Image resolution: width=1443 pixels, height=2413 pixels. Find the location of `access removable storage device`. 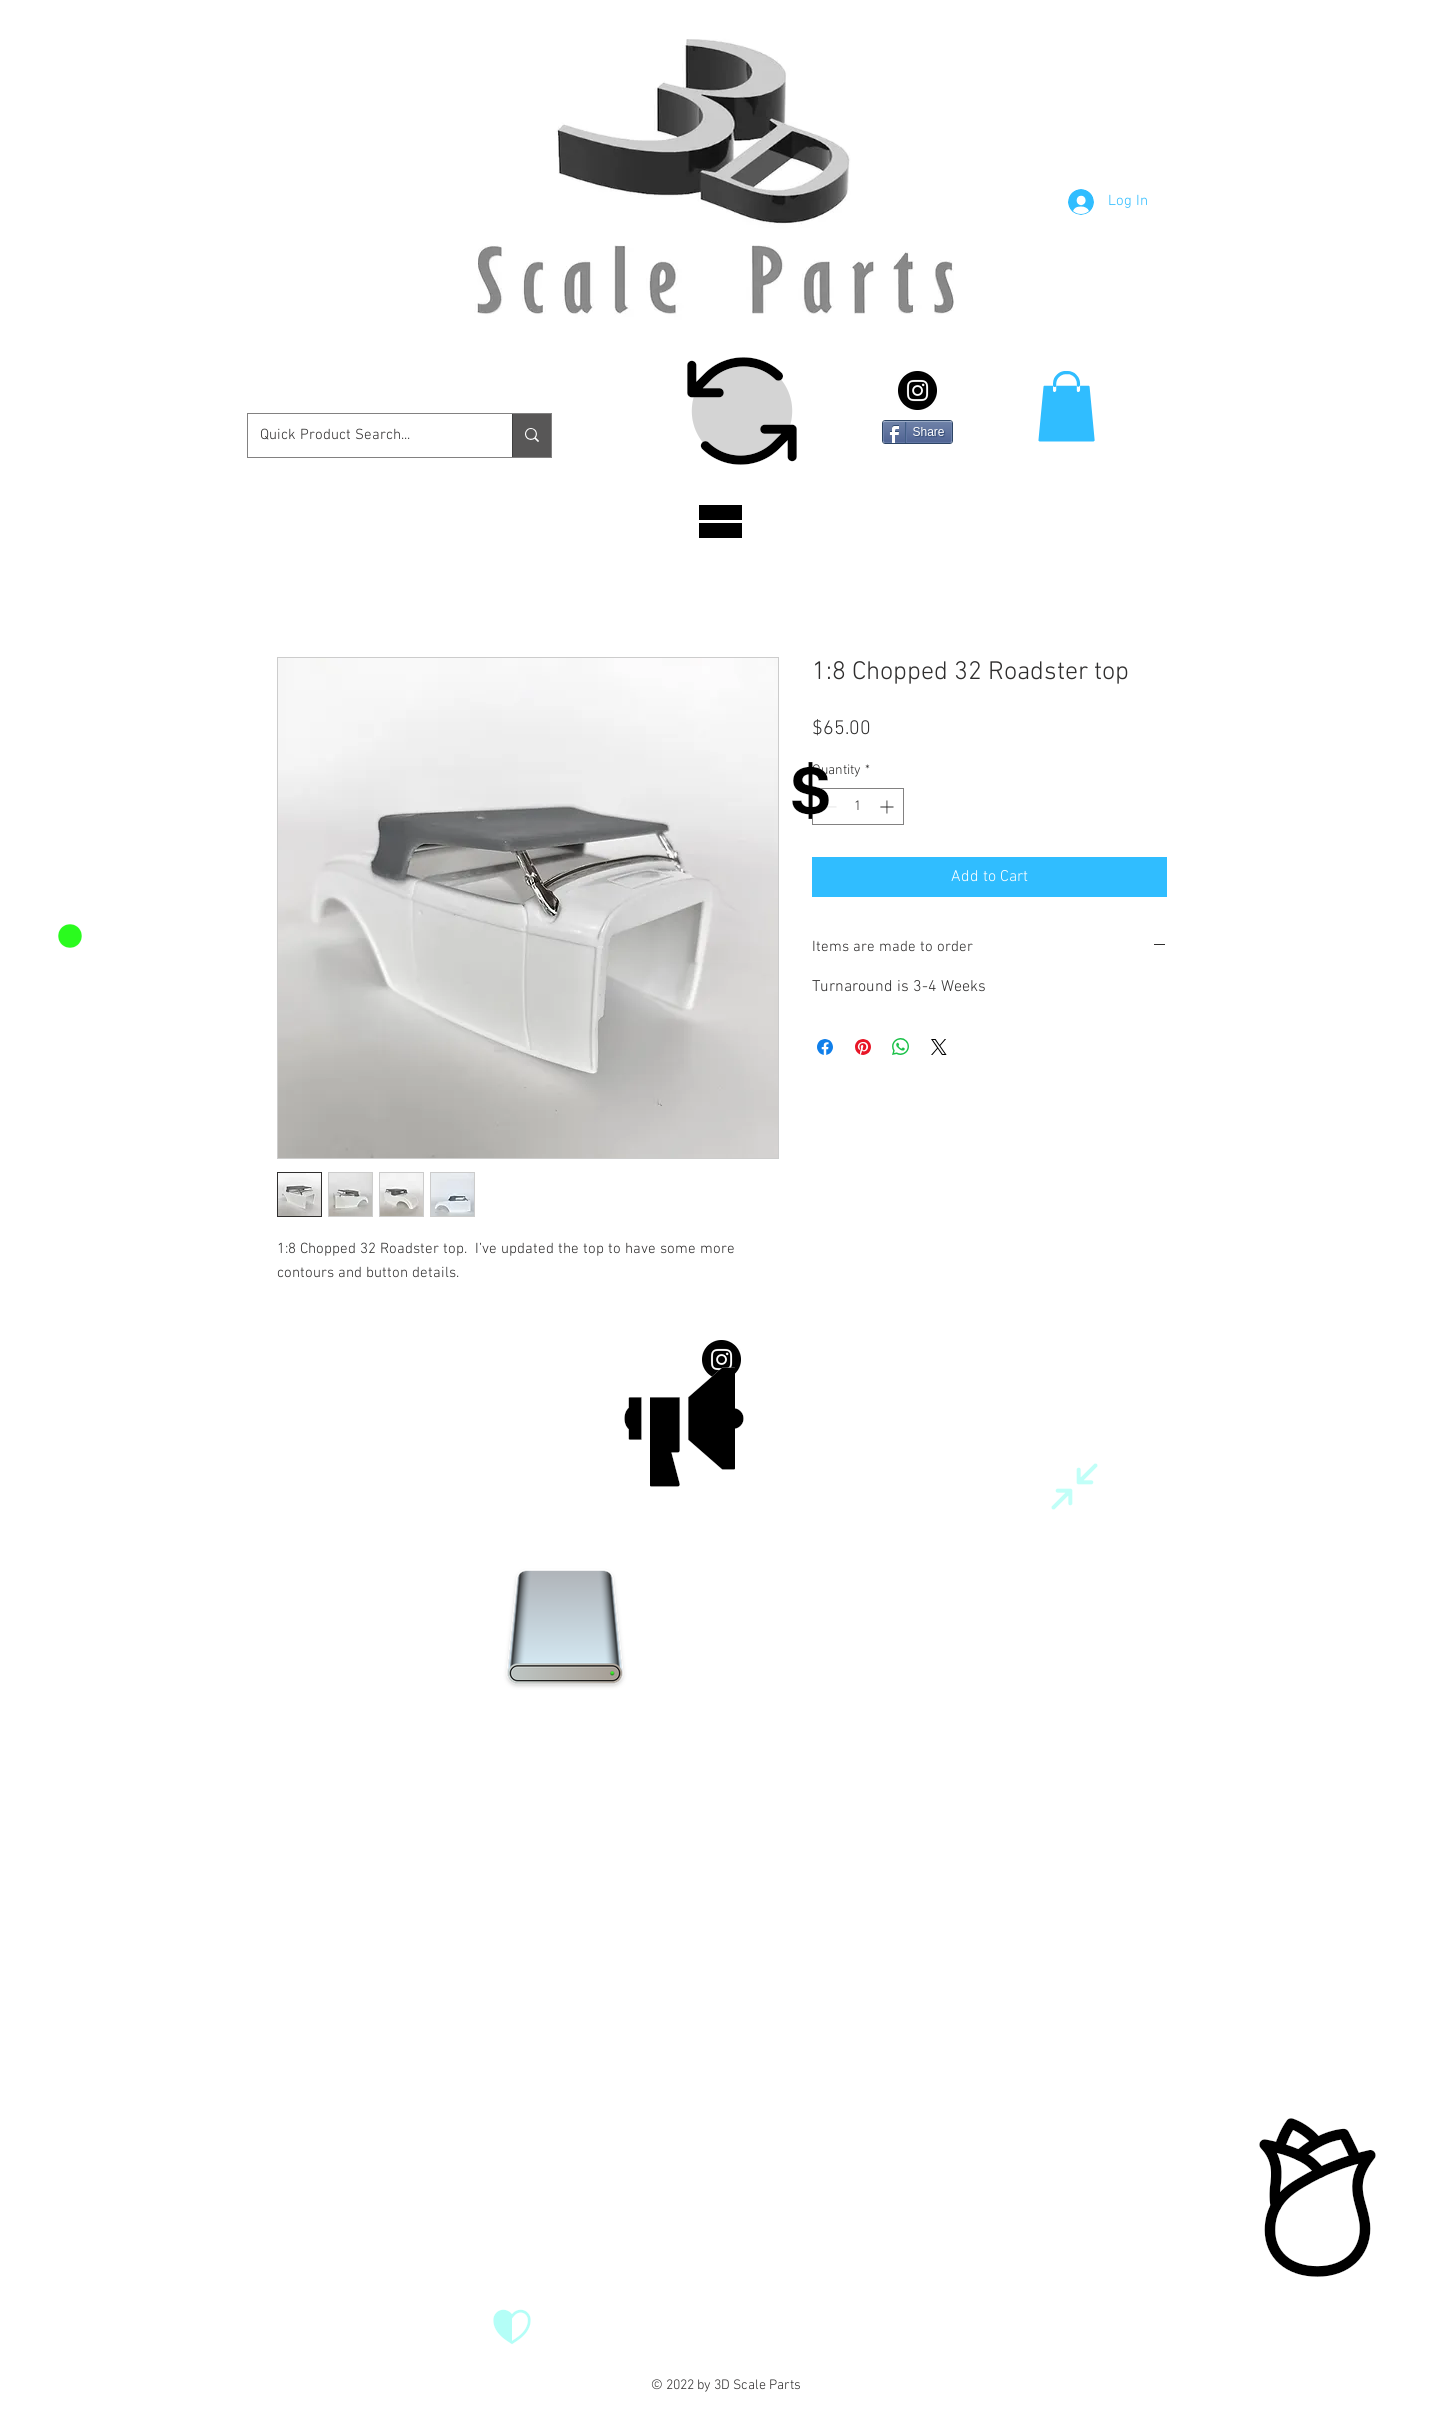

access removable storage device is located at coordinates (565, 1628).